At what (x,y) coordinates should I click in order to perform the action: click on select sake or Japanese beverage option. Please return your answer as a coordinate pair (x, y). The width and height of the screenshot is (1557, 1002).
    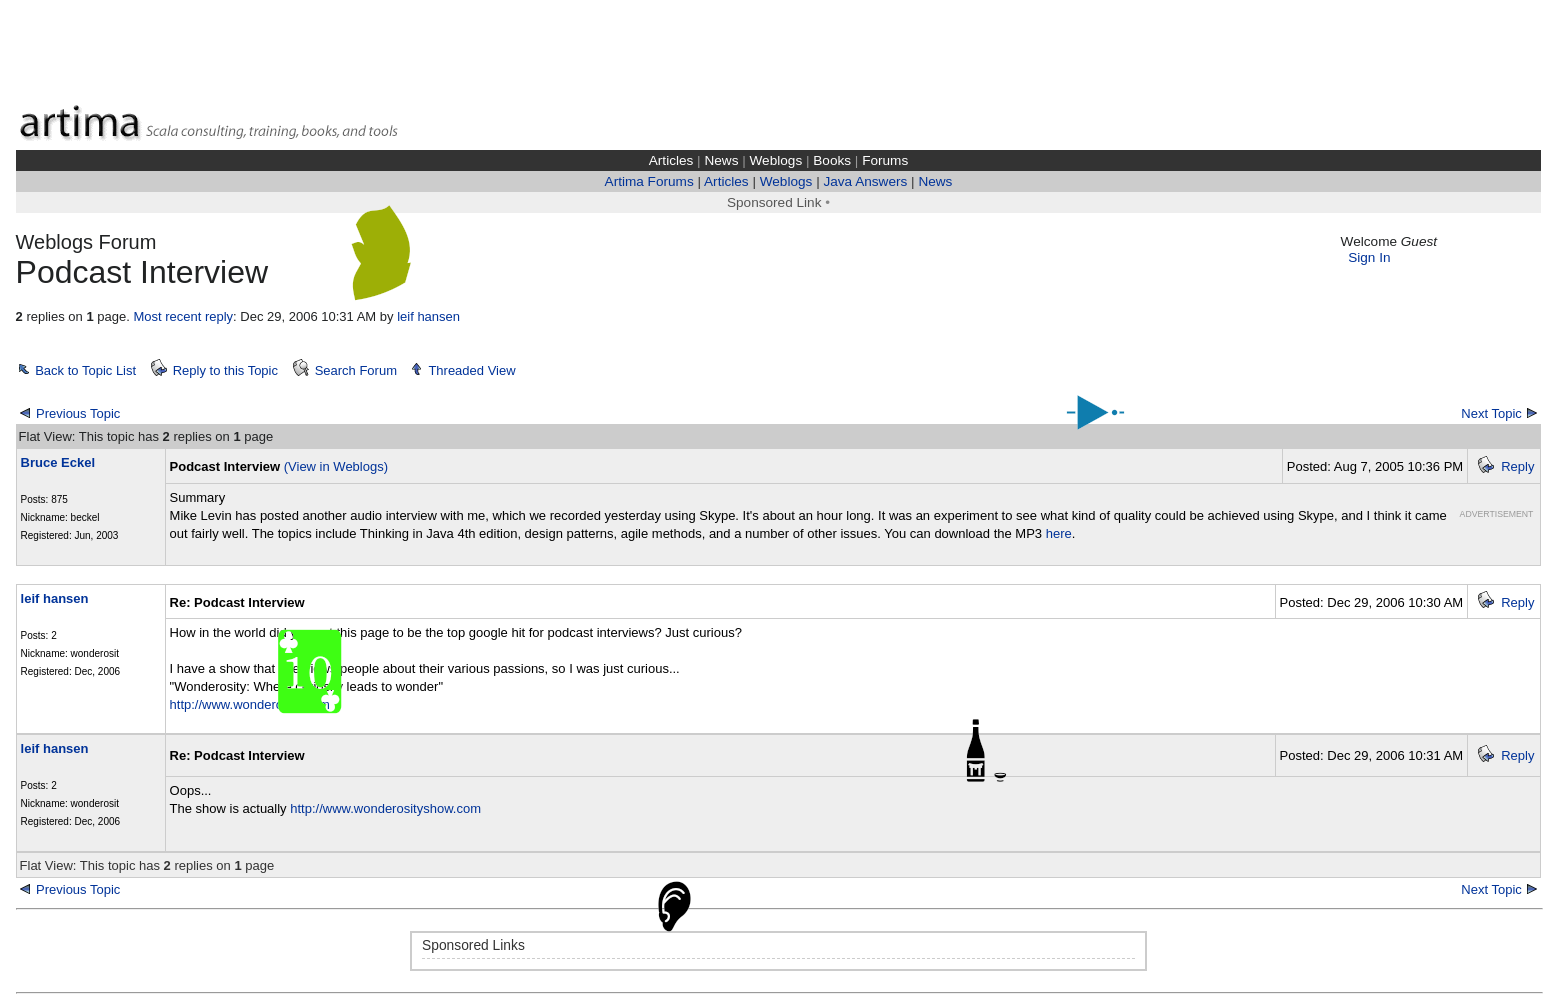
    Looking at the image, I should click on (986, 750).